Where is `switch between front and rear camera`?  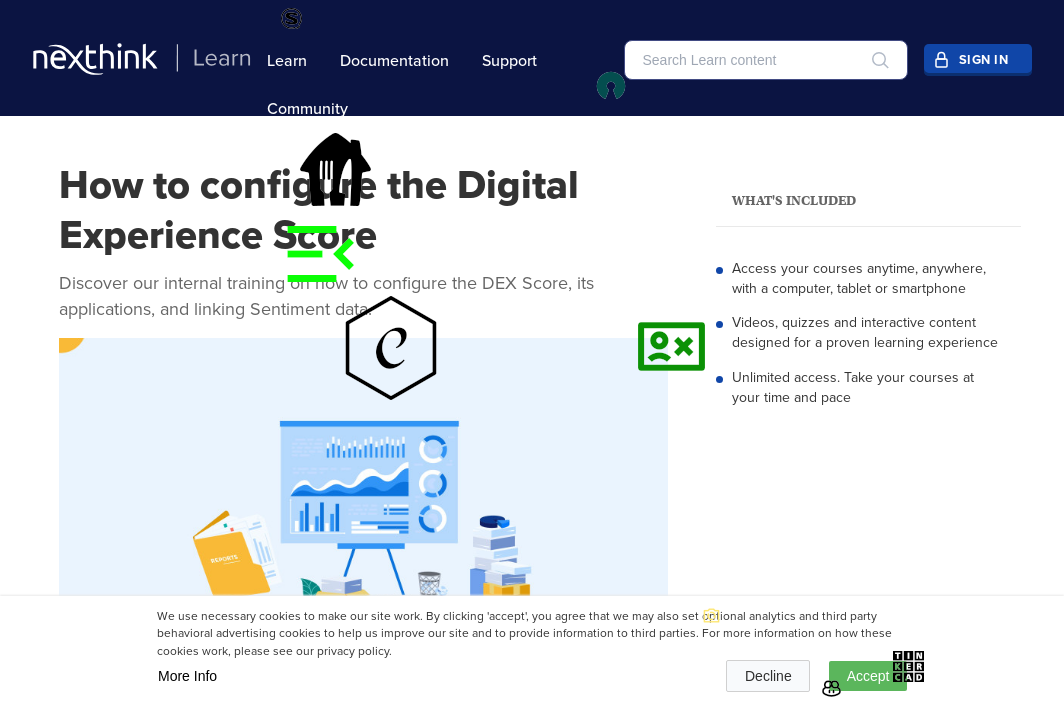
switch between front and rear camera is located at coordinates (711, 615).